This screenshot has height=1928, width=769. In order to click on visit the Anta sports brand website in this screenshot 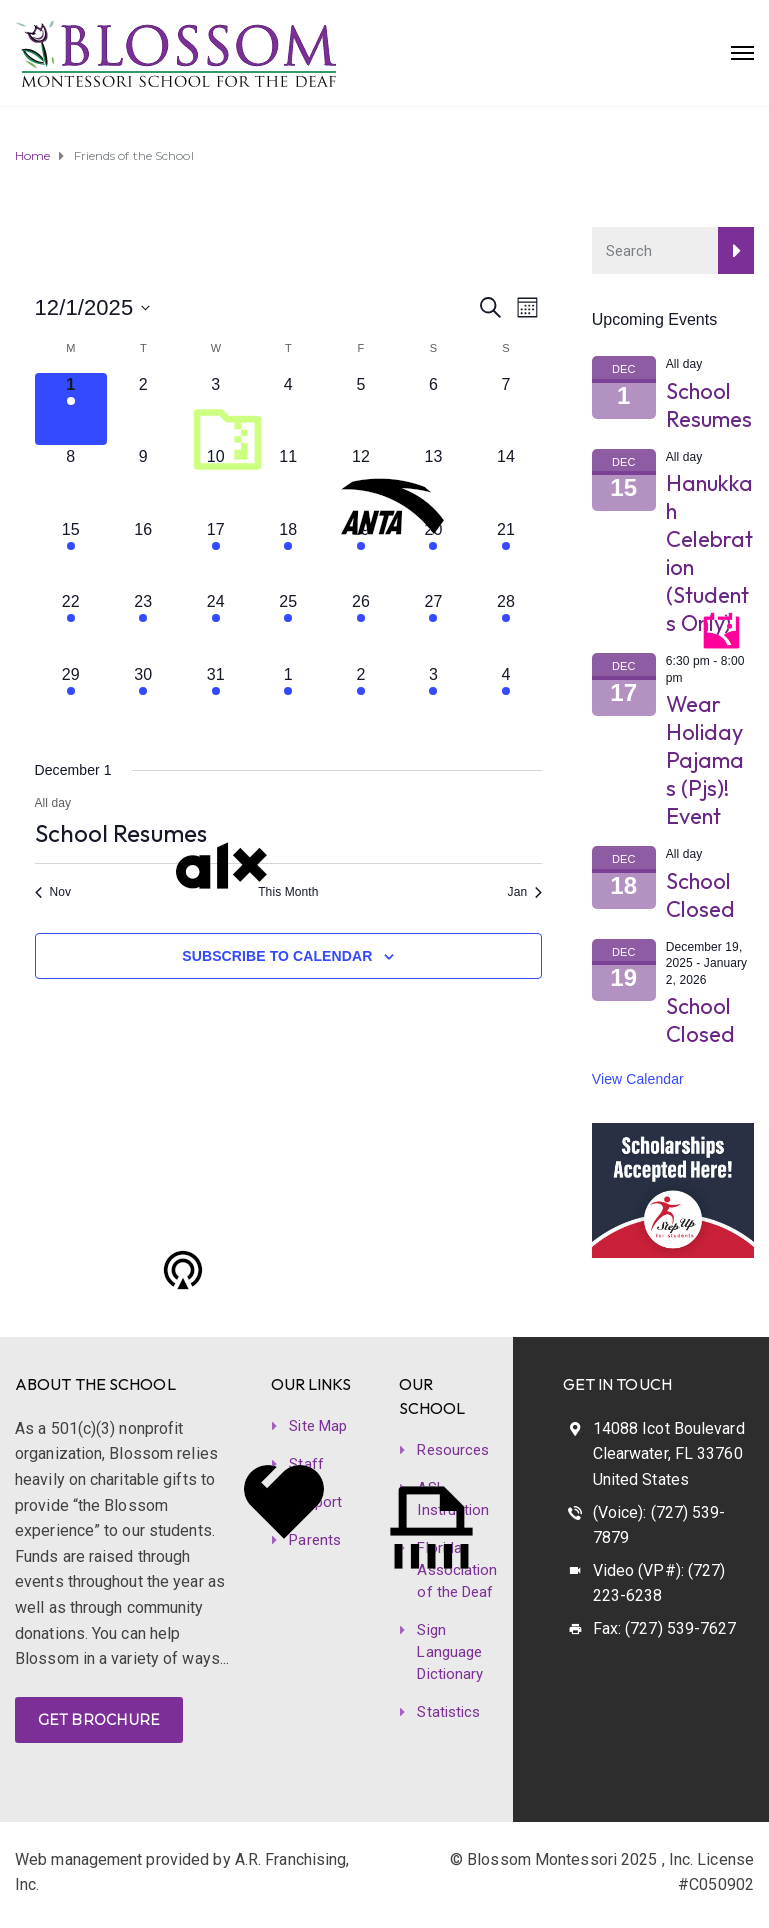, I will do `click(392, 506)`.